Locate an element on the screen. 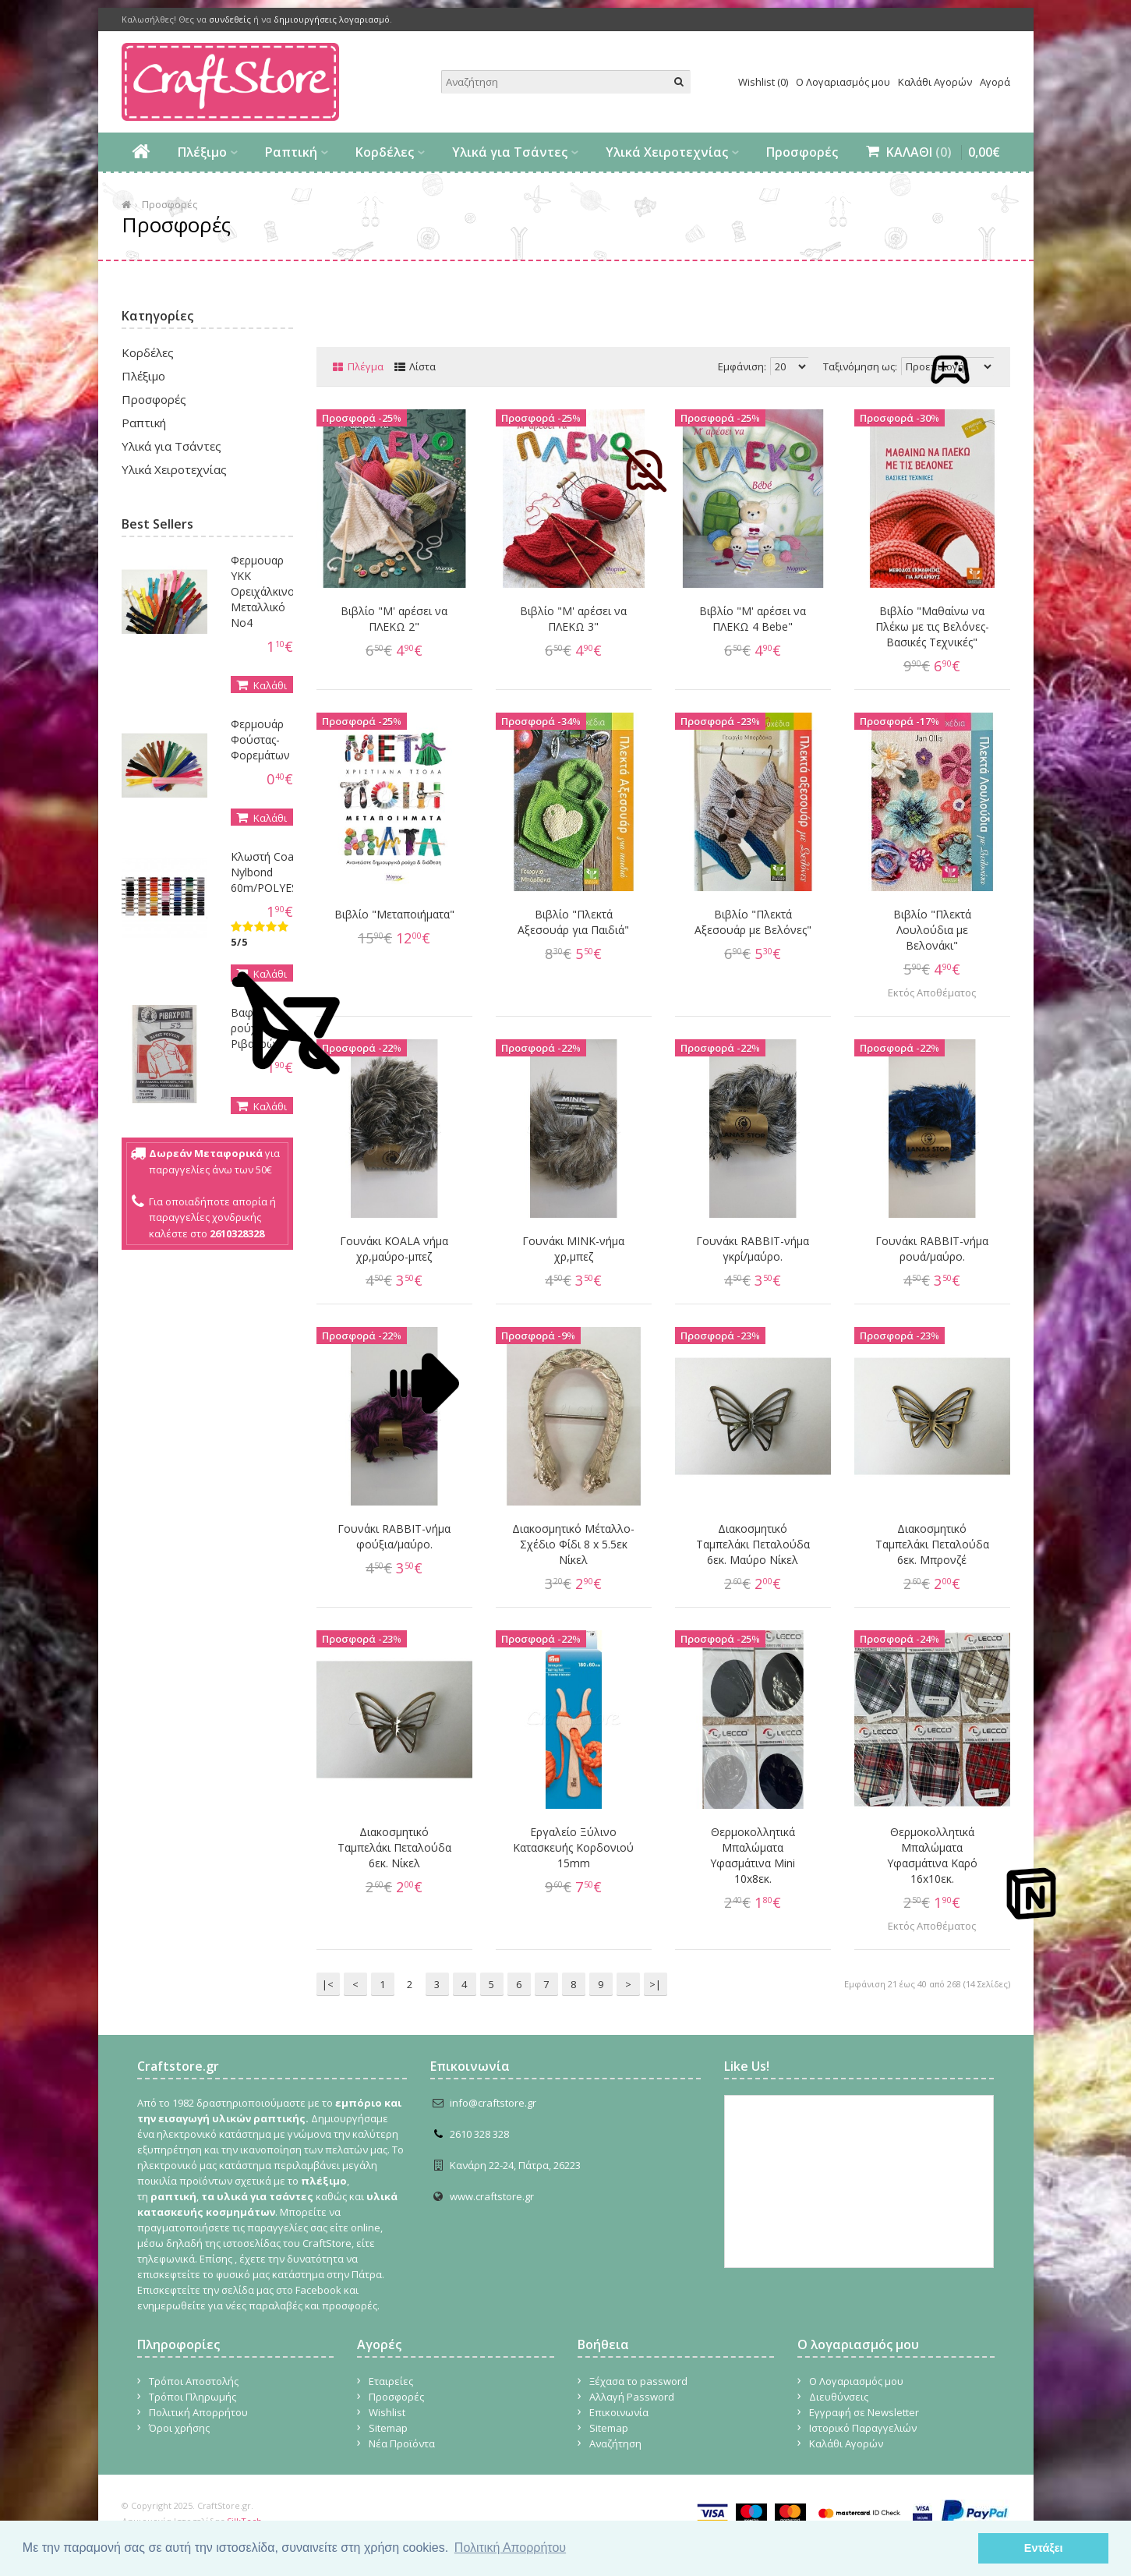  disable ghost mode or incognito browsing is located at coordinates (644, 469).